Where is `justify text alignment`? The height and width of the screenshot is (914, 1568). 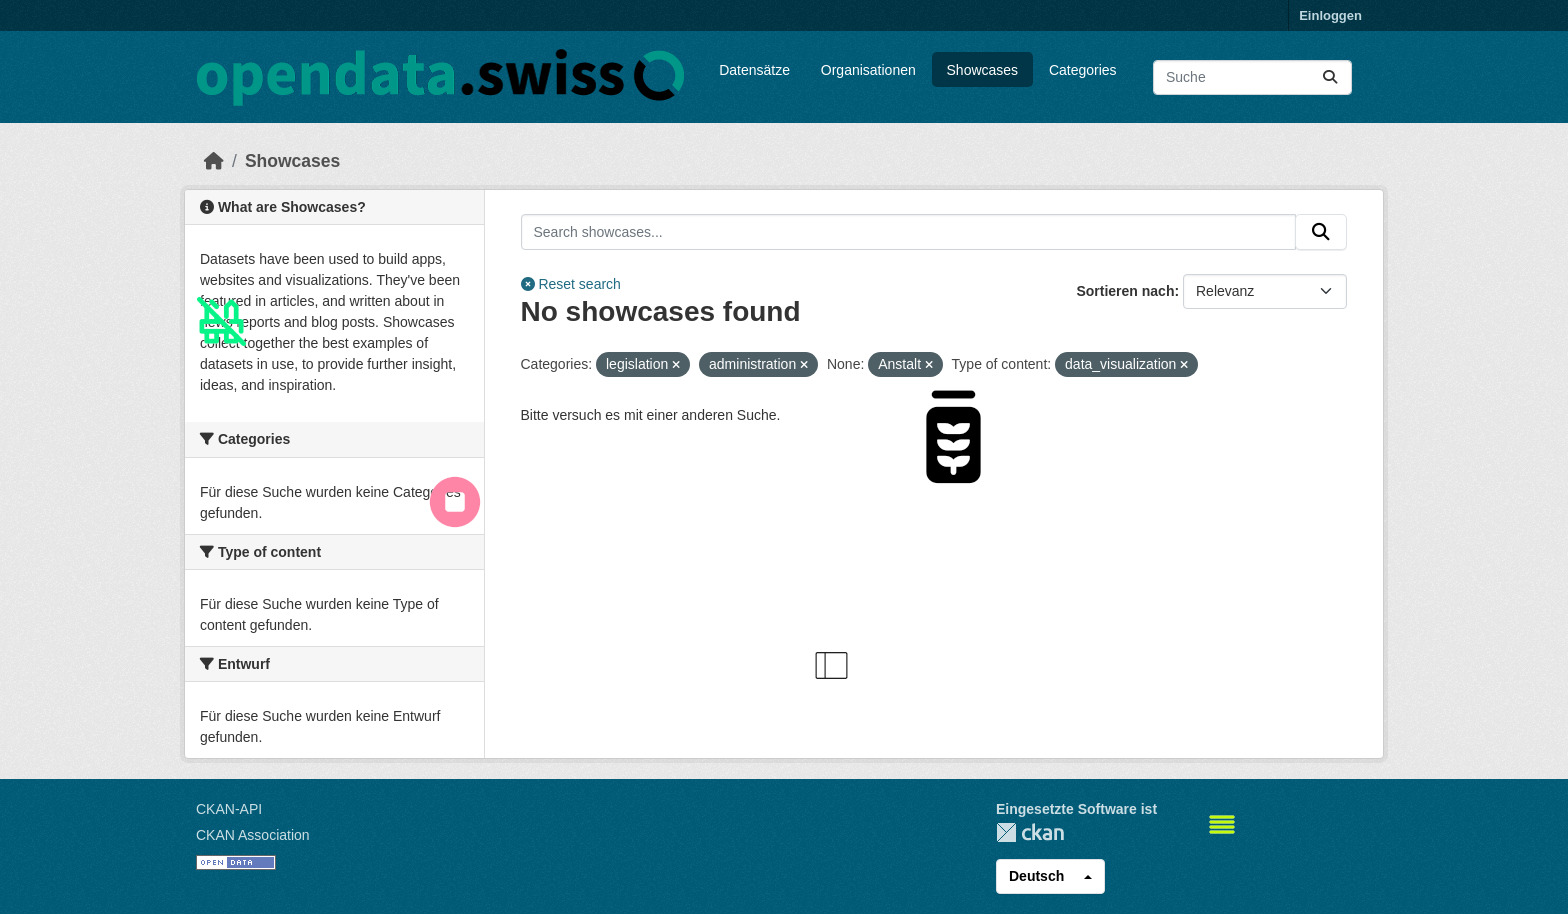
justify text alignment is located at coordinates (1222, 825).